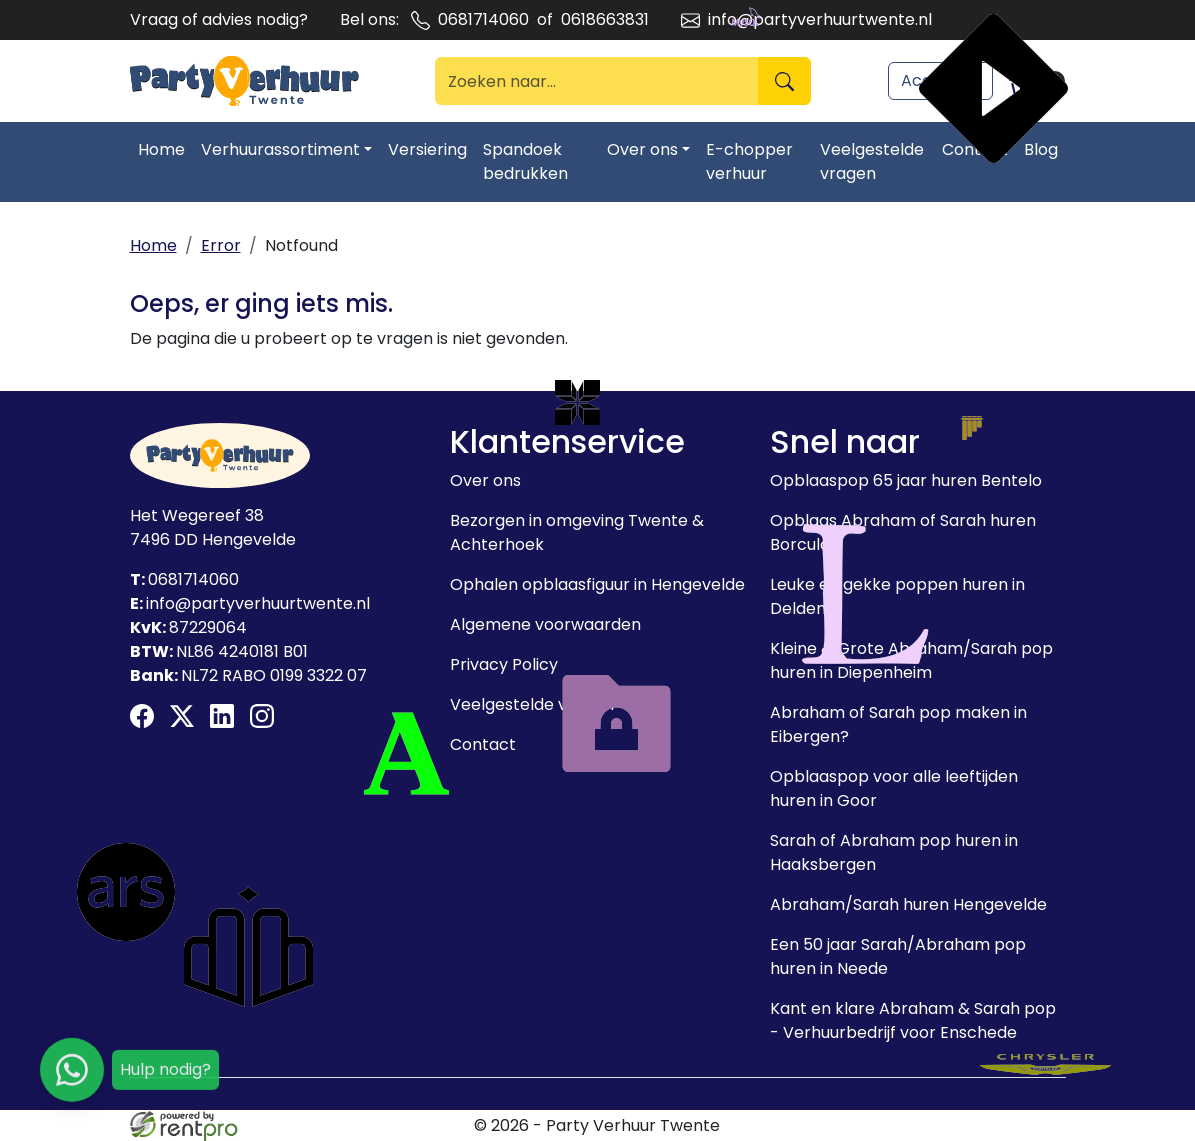 The height and width of the screenshot is (1141, 1195). What do you see at coordinates (126, 892) in the screenshot?
I see `visit ars technica website` at bounding box center [126, 892].